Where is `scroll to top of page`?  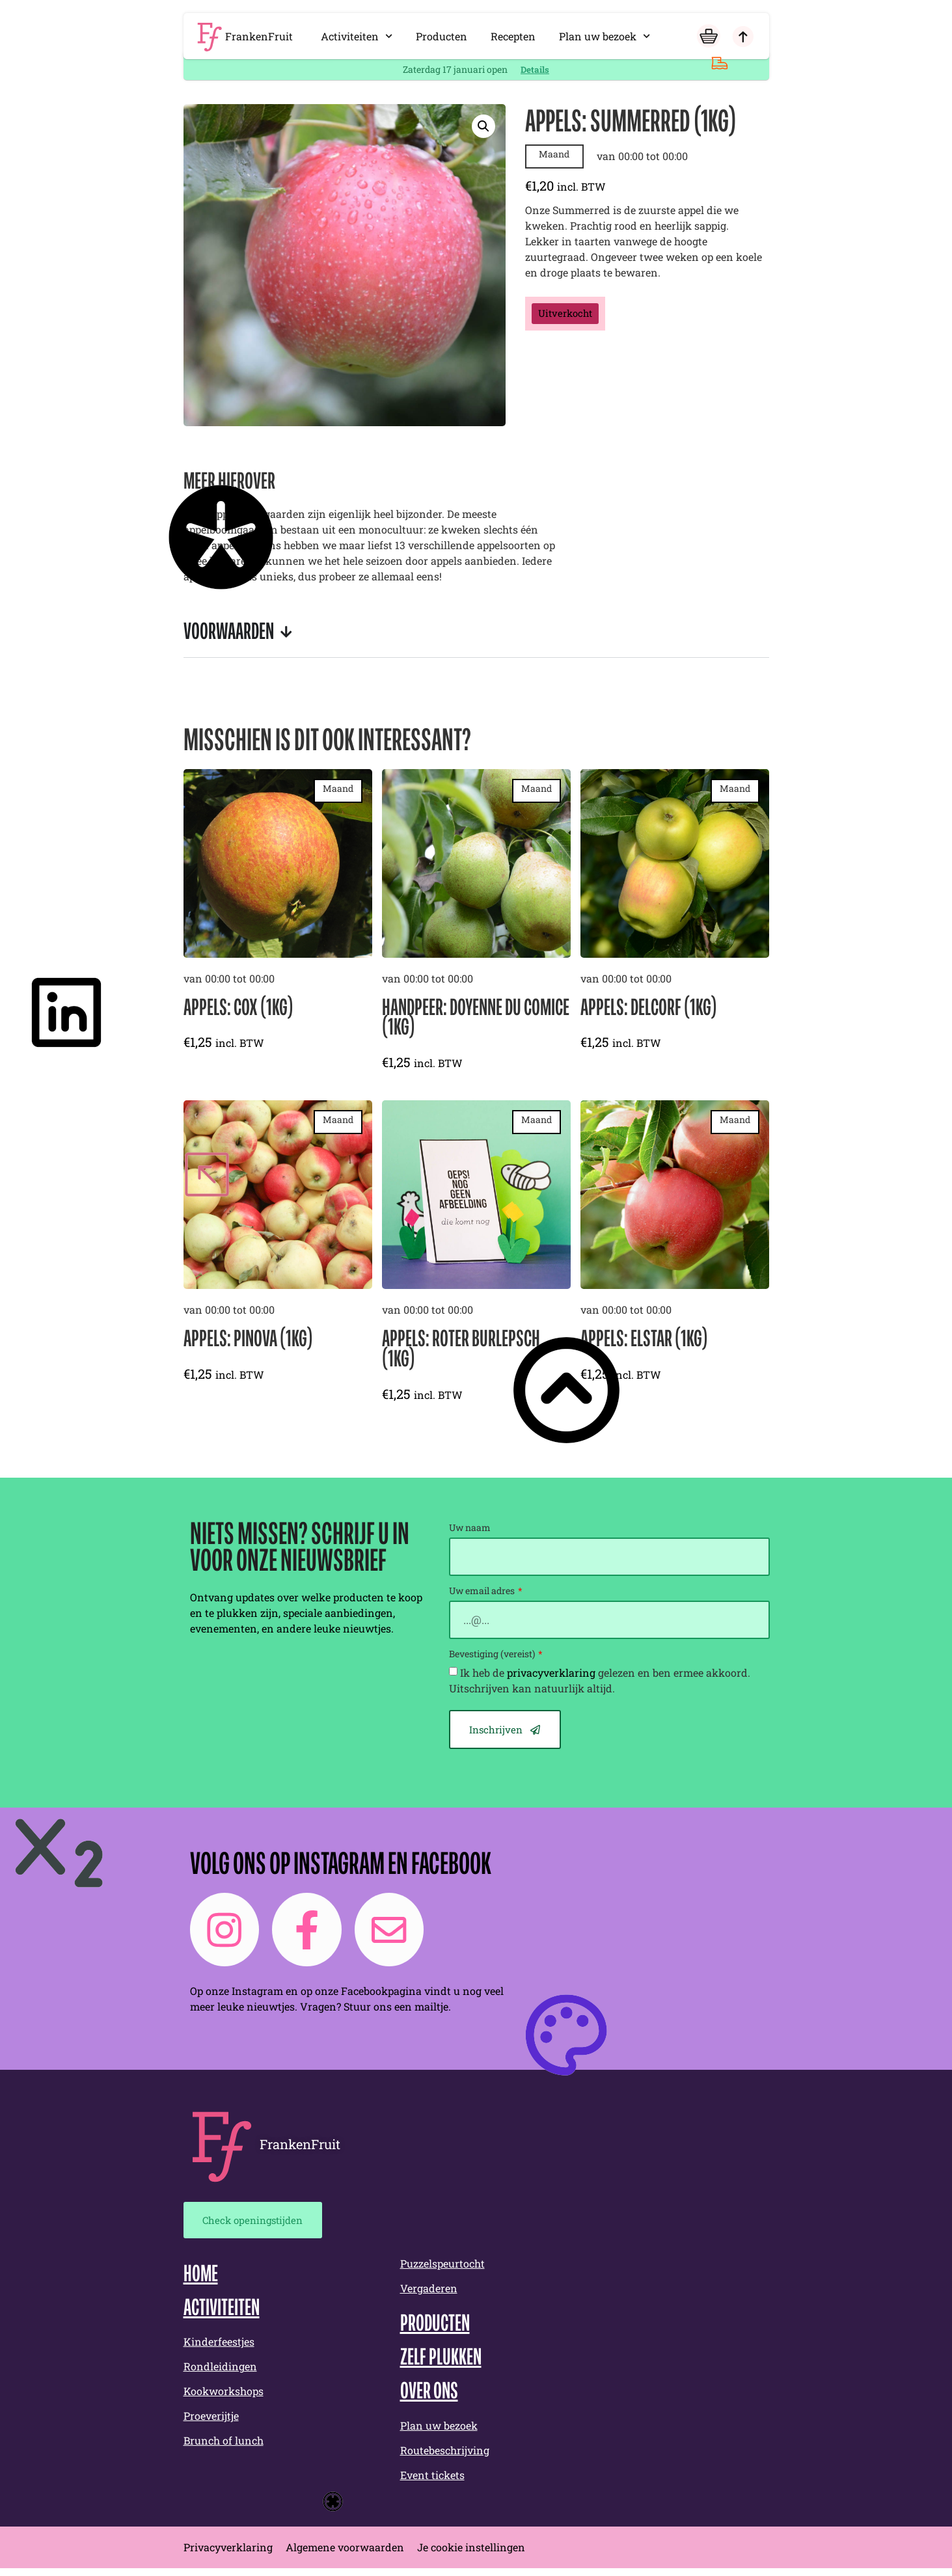 scroll to top of page is located at coordinates (566, 1390).